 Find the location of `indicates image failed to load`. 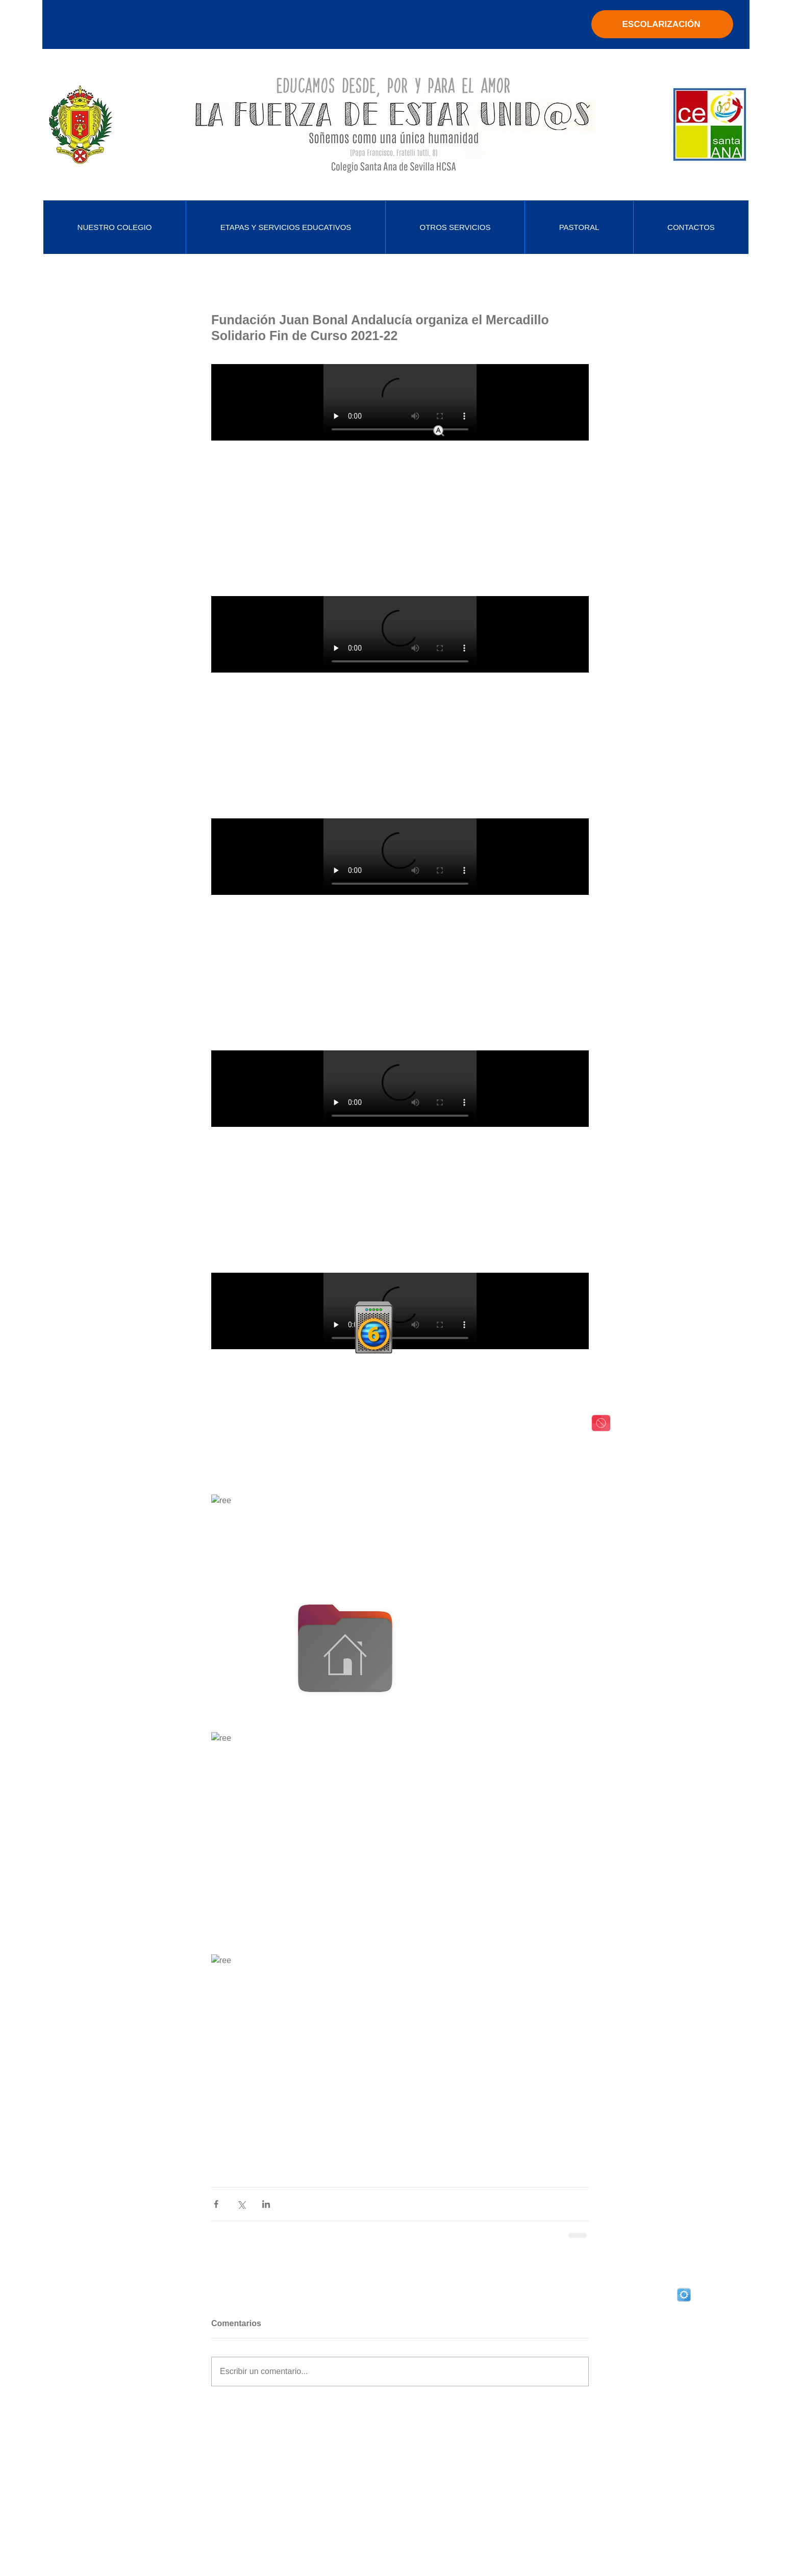

indicates image failed to load is located at coordinates (601, 1423).